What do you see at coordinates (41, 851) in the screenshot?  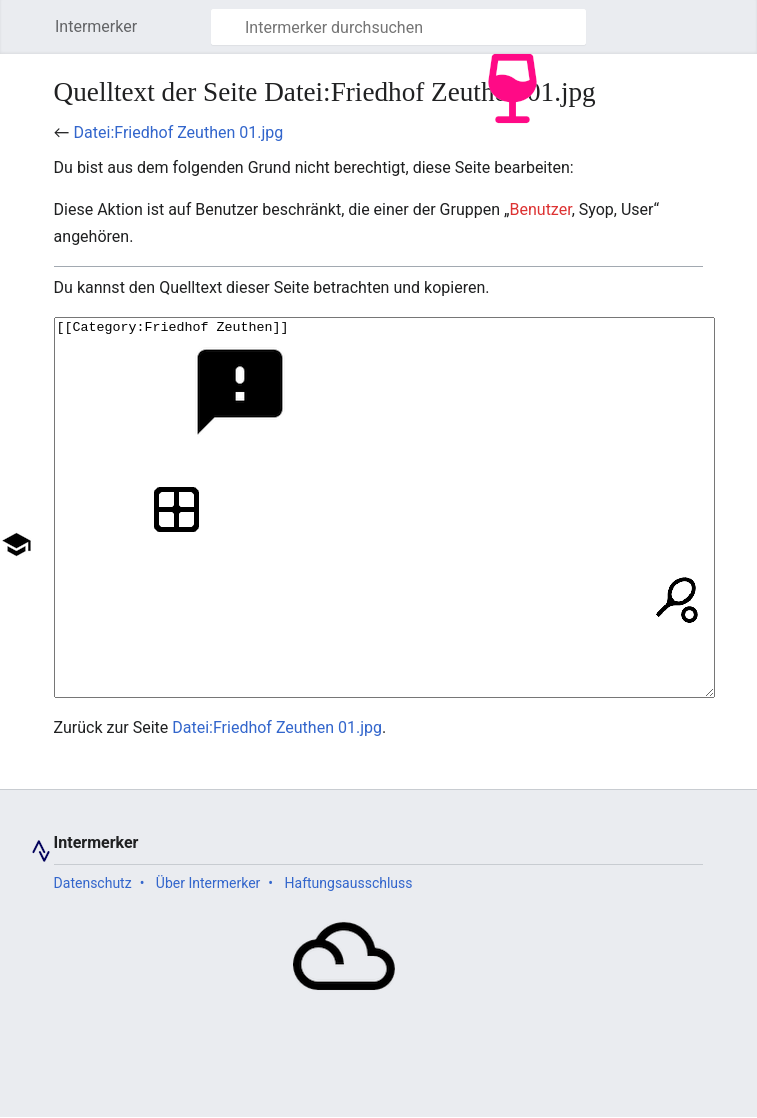 I see `connect to strava fitness tracking` at bounding box center [41, 851].